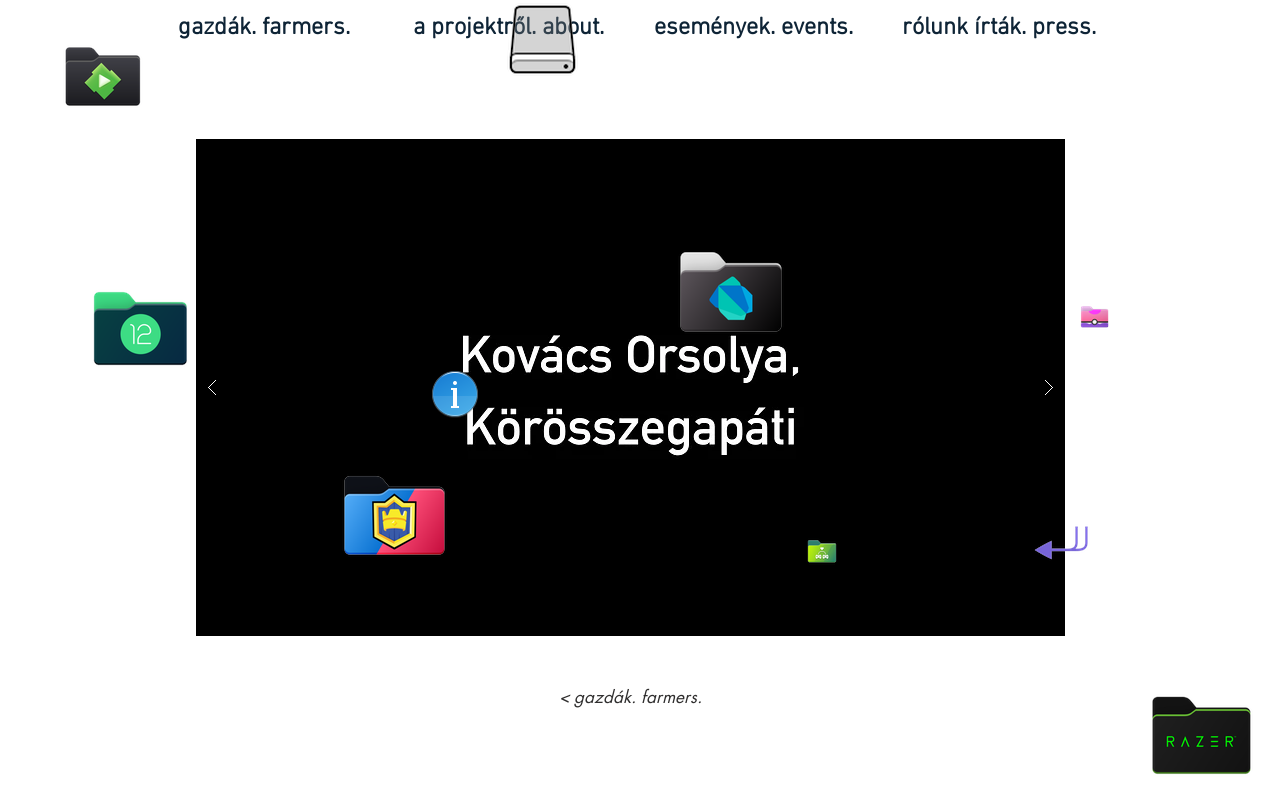 The width and height of the screenshot is (1262, 800). Describe the element at coordinates (102, 78) in the screenshot. I see `open folder containing Emby media server files` at that location.